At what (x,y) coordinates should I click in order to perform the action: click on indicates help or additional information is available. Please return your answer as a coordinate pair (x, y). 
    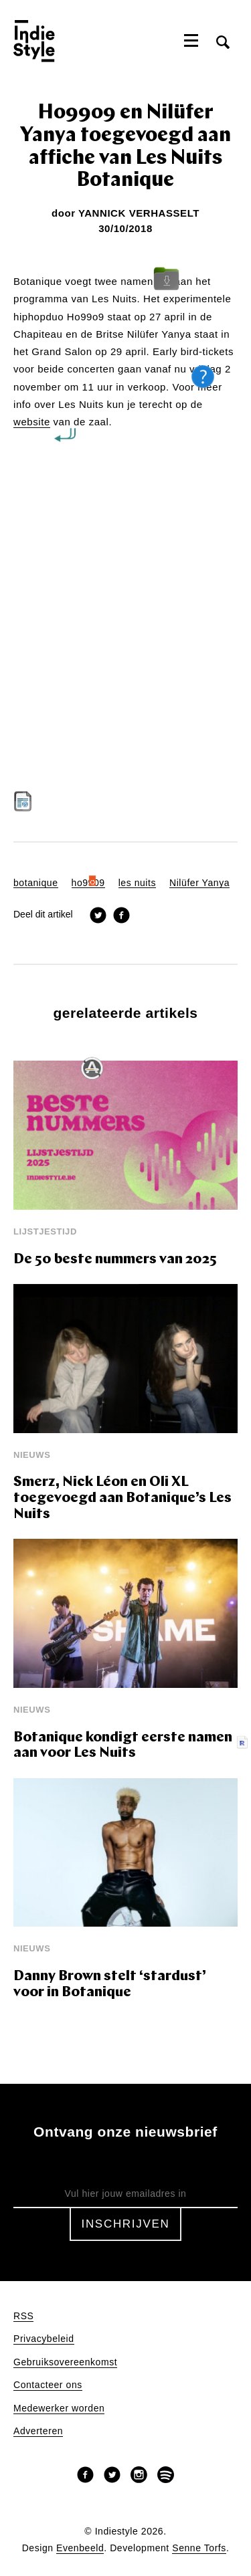
    Looking at the image, I should click on (203, 377).